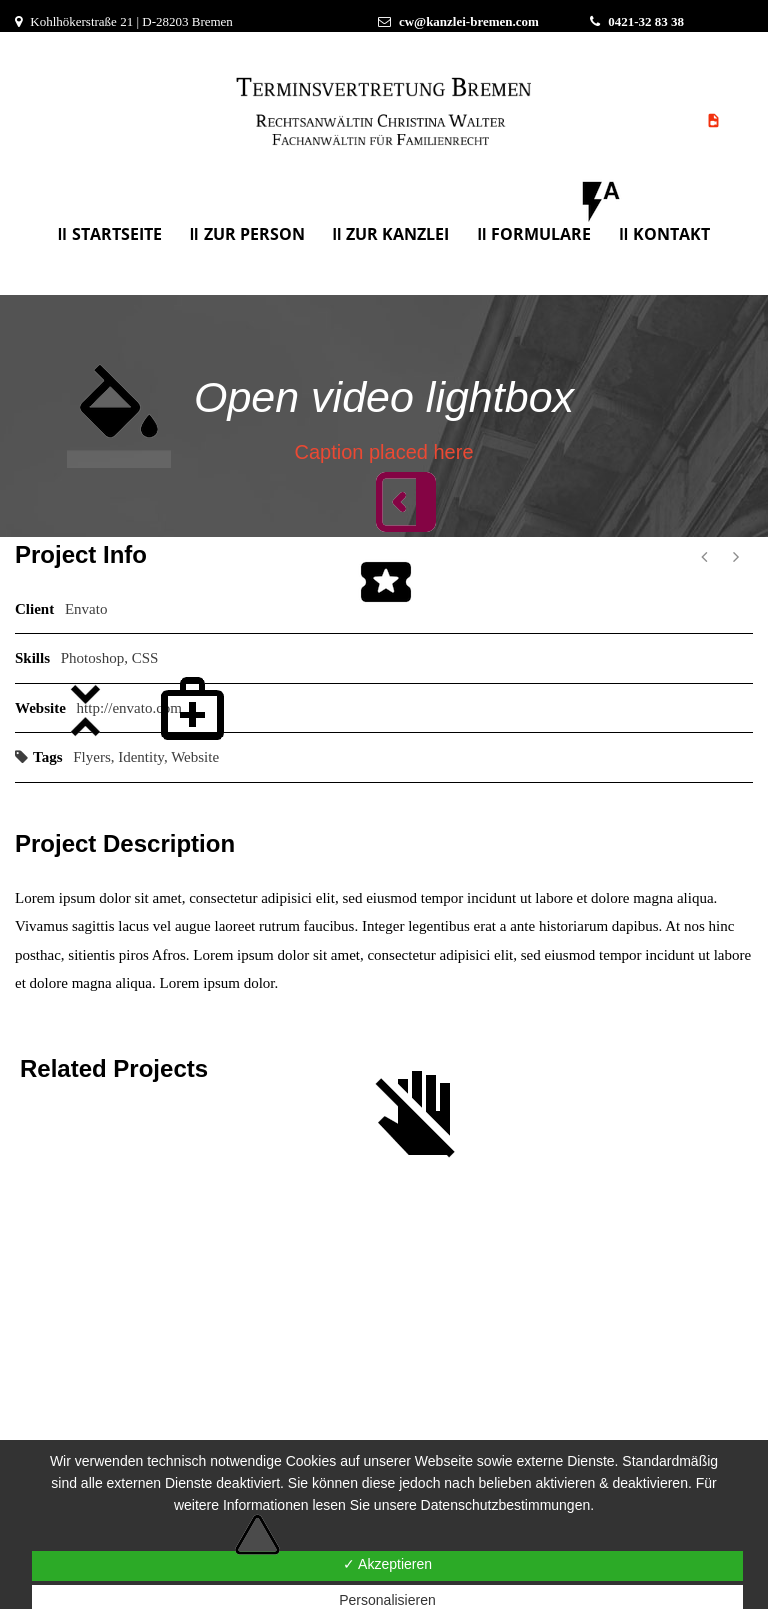  I want to click on do not touch - indicates touchscreen disabled, so click(418, 1115).